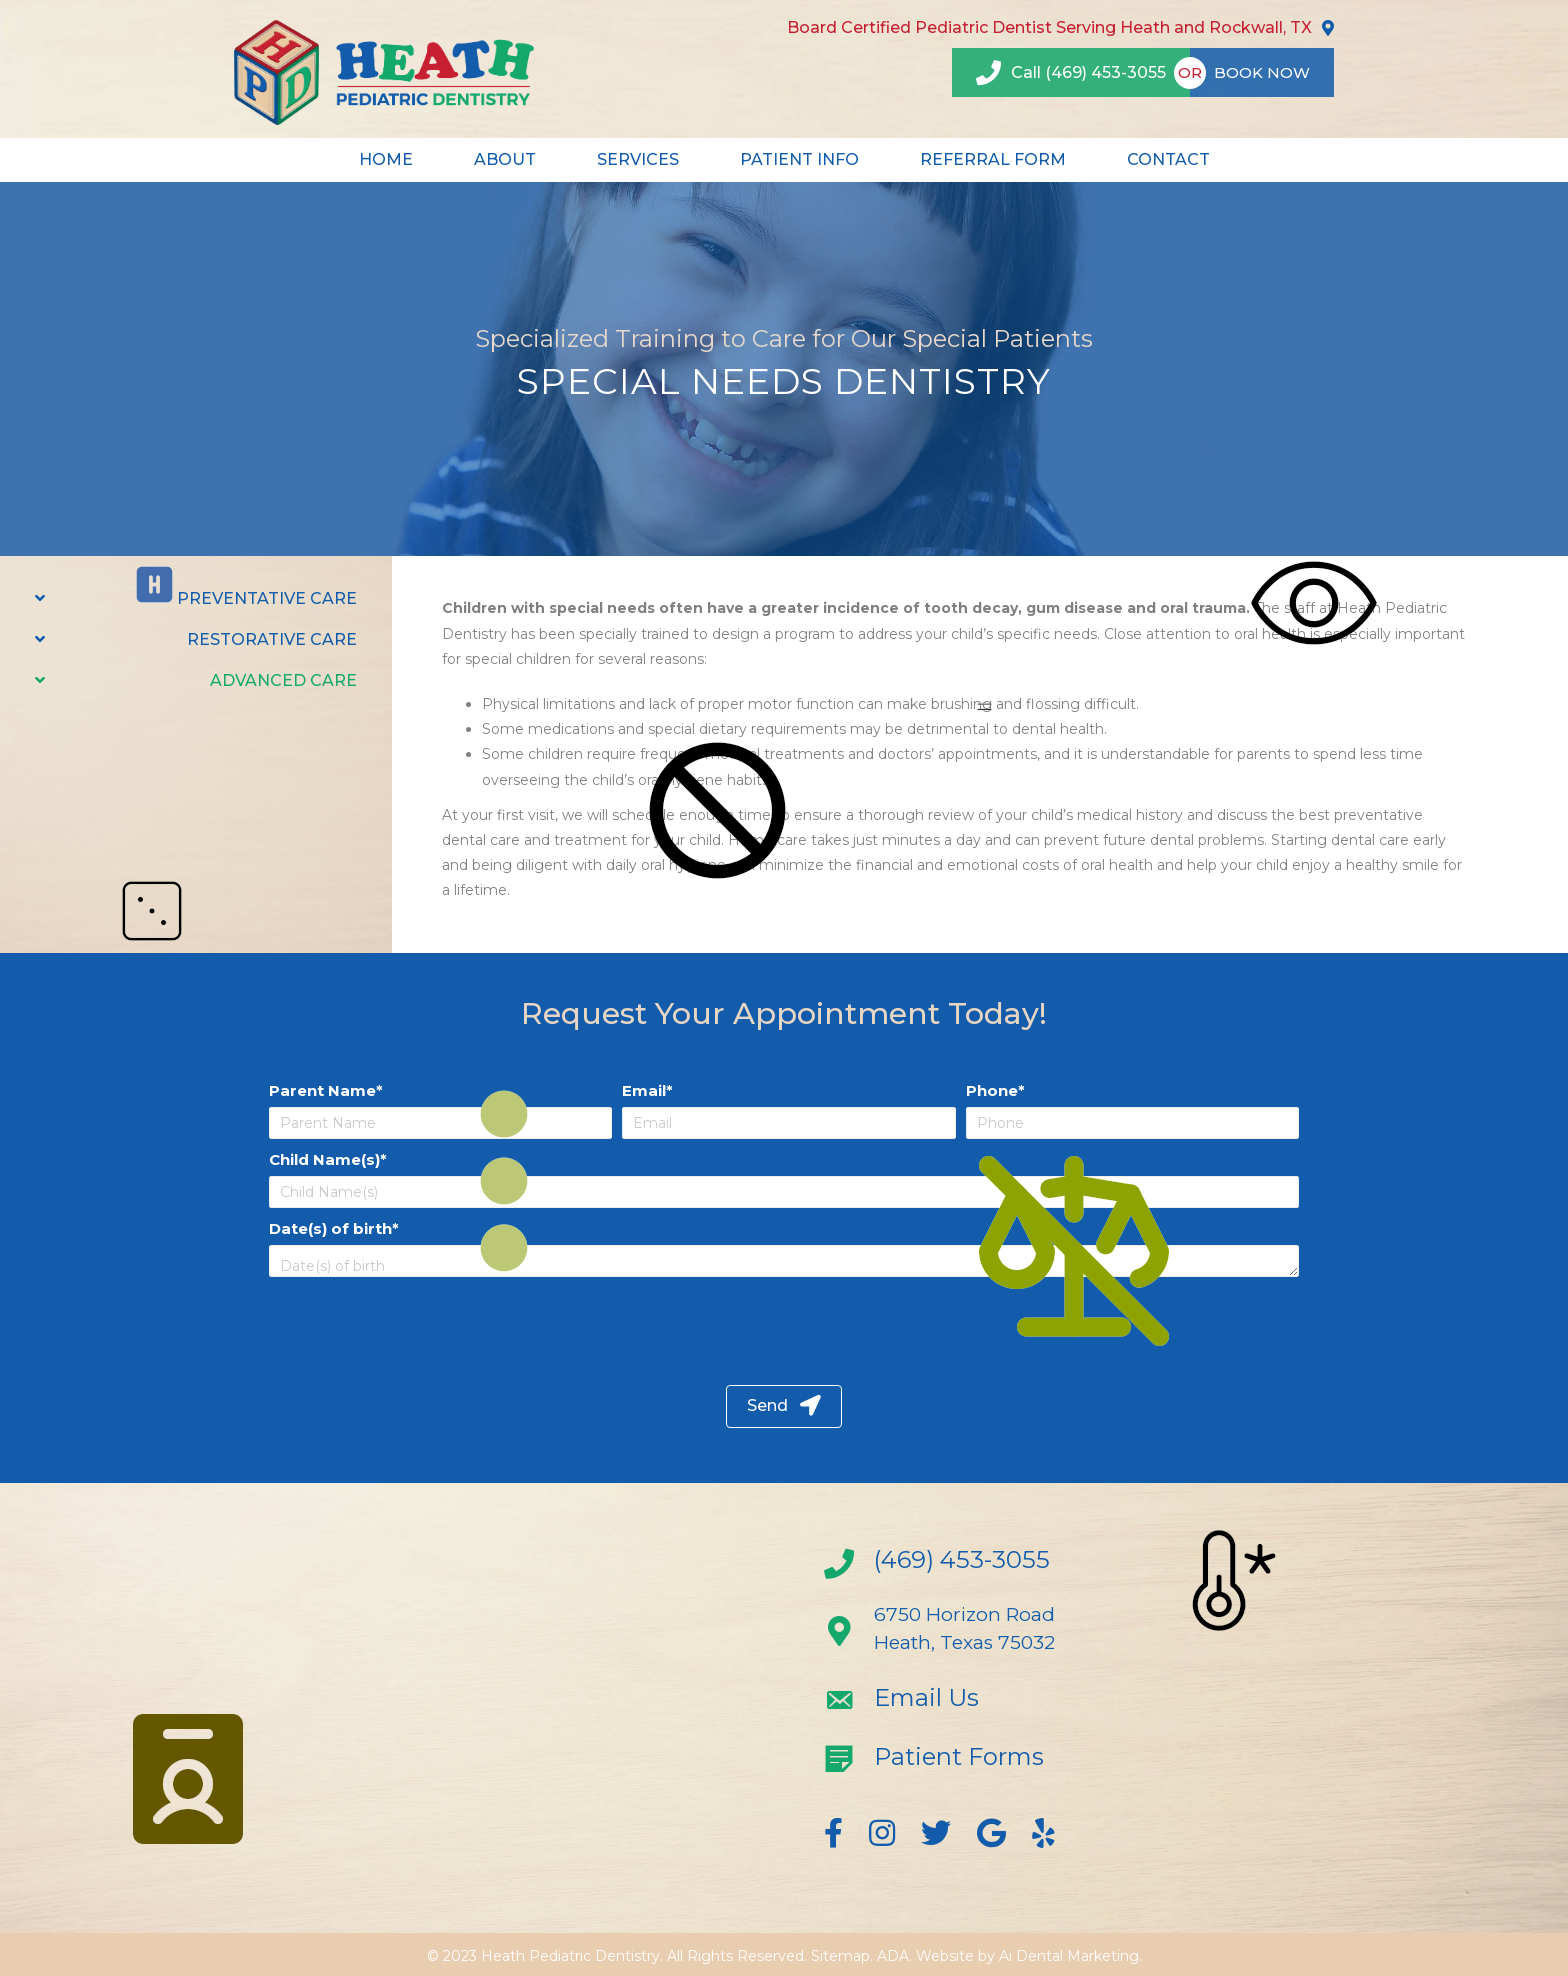 The image size is (1568, 1976). Describe the element at coordinates (1314, 603) in the screenshot. I see `view or preview content` at that location.